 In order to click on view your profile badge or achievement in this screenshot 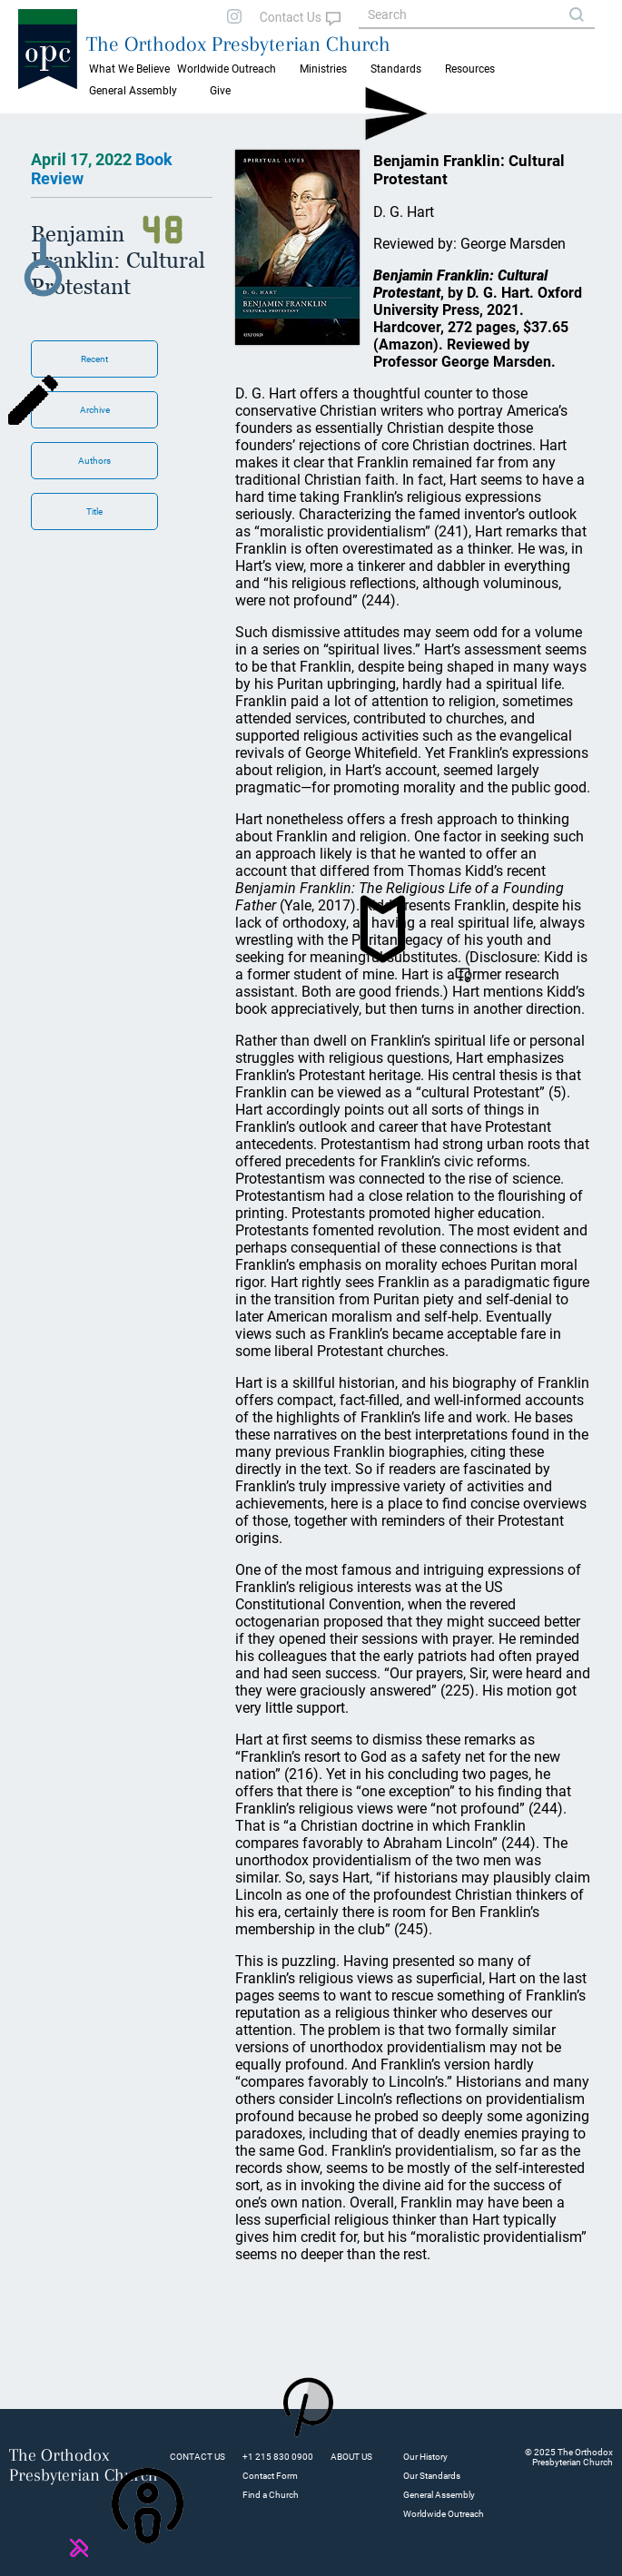, I will do `click(382, 929)`.